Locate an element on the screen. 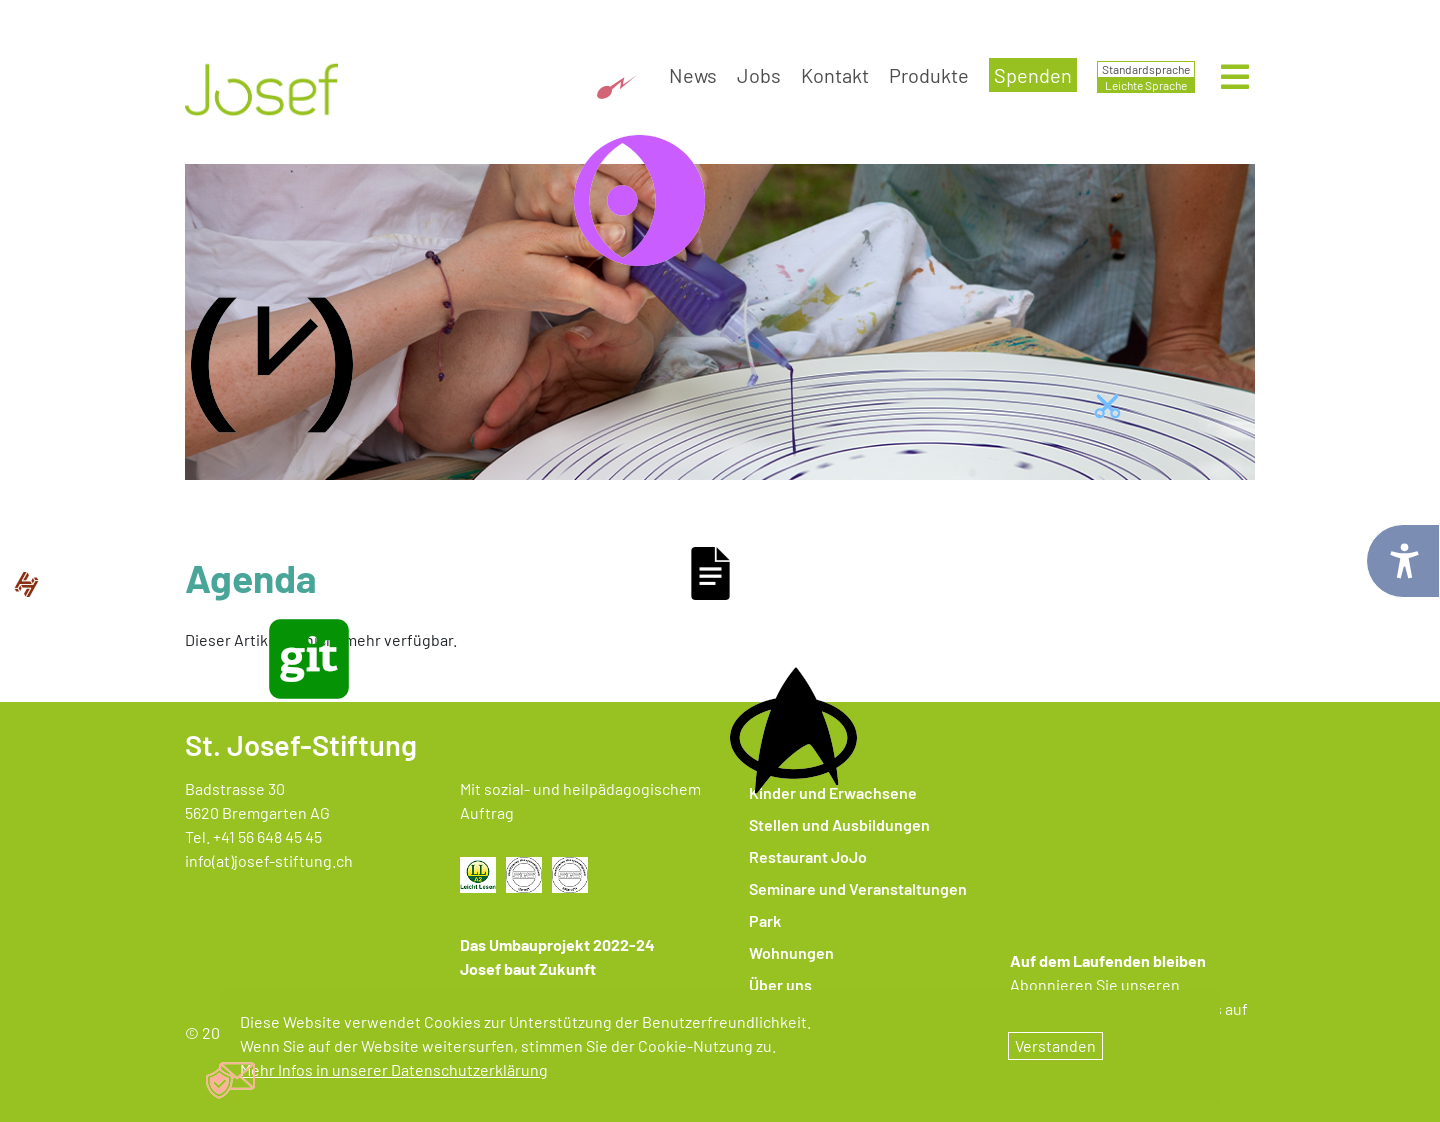 This screenshot has height=1122, width=1440. gamescience company logo is located at coordinates (617, 87).